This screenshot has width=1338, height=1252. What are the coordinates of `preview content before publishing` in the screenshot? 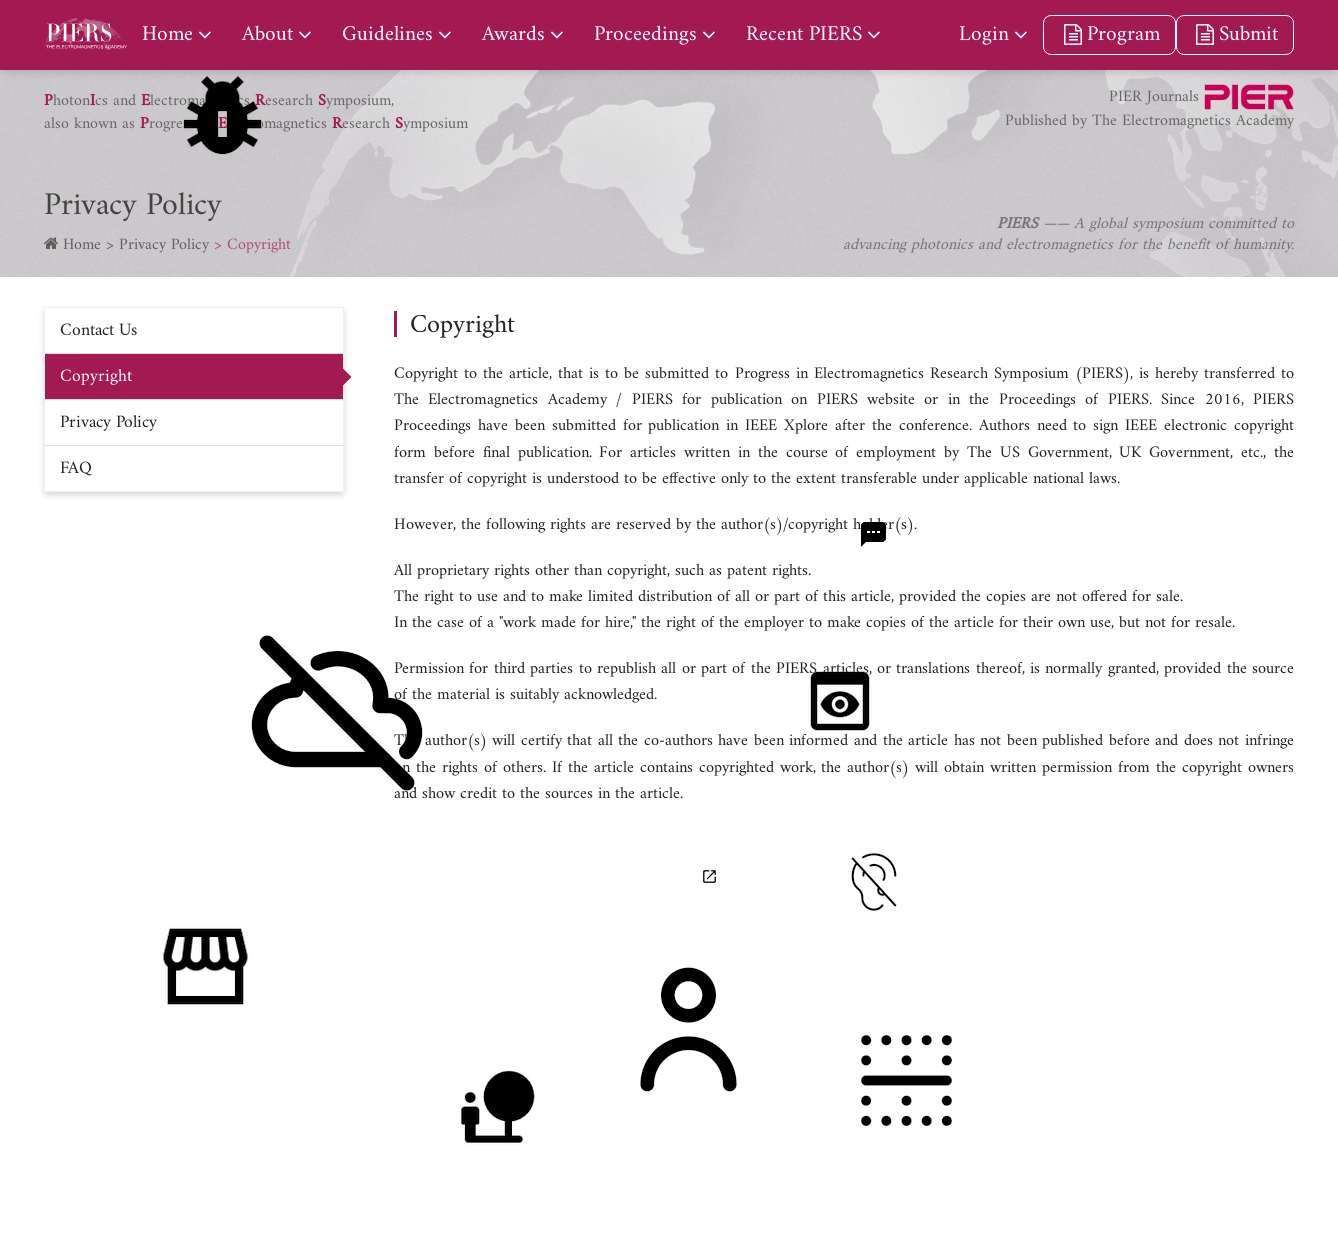 It's located at (840, 701).